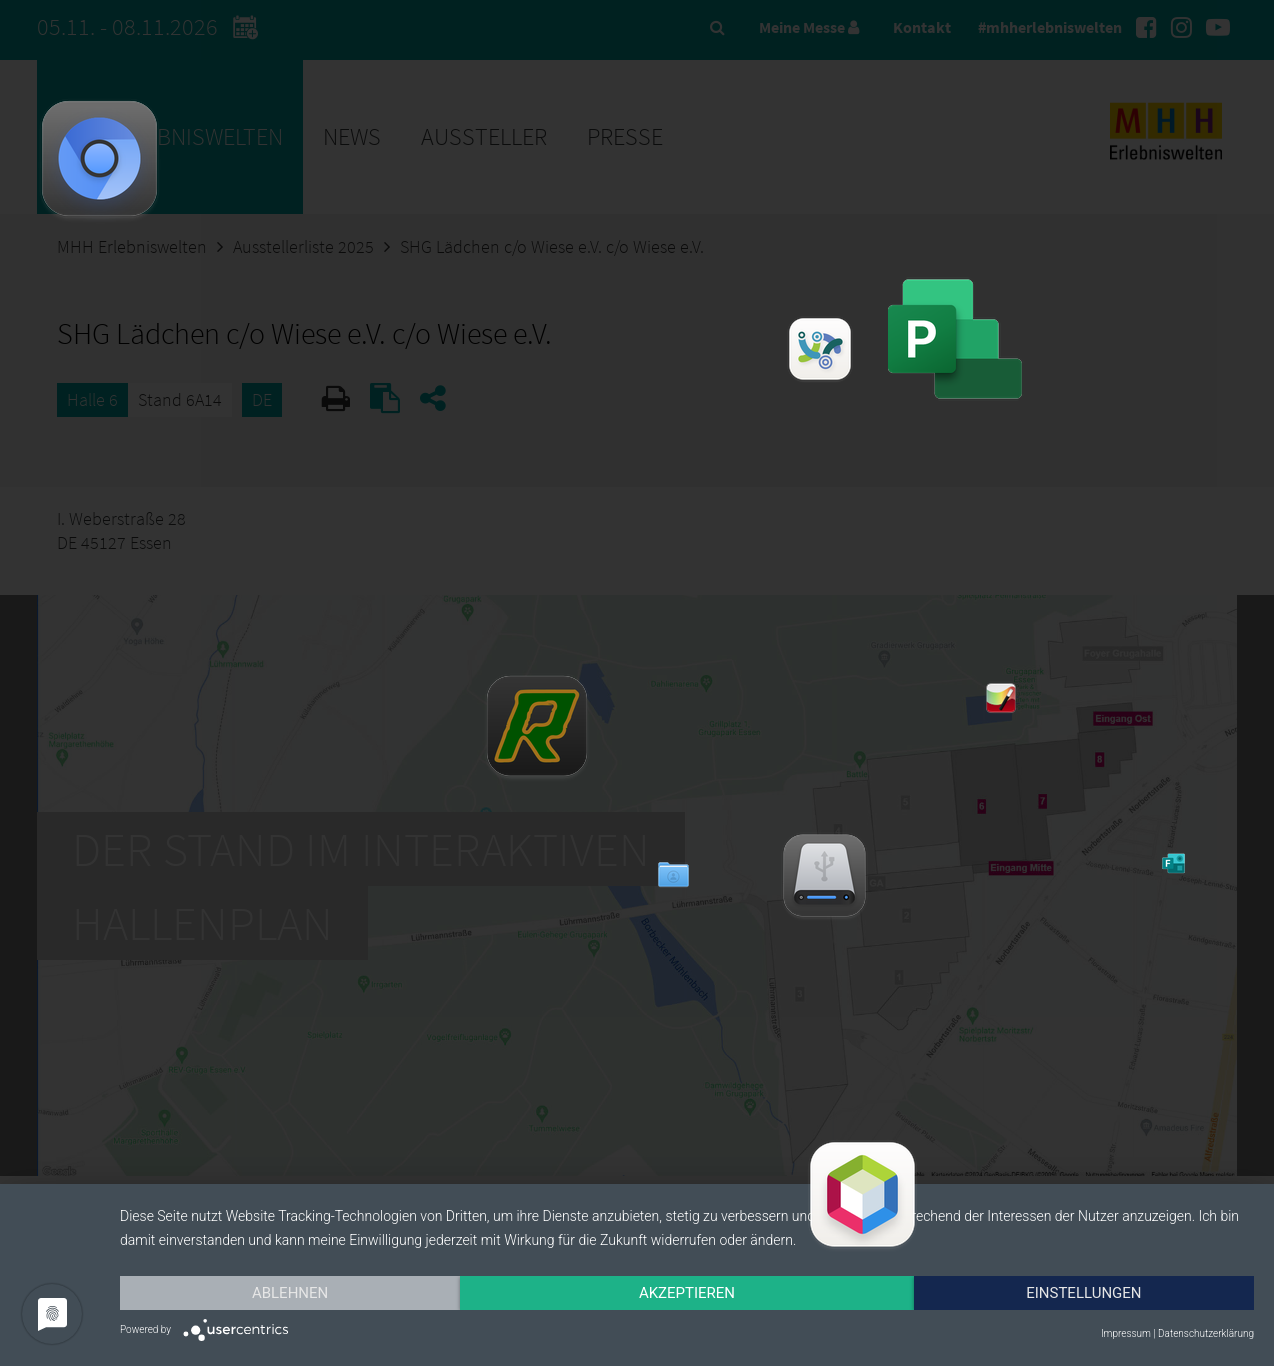 This screenshot has width=1274, height=1366. What do you see at coordinates (673, 874) in the screenshot?
I see `access the users folder on your mac` at bounding box center [673, 874].